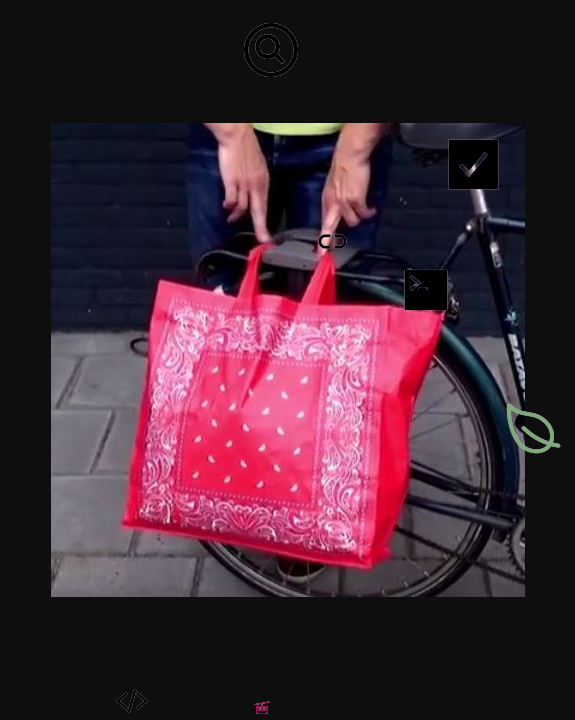 Image resolution: width=575 pixels, height=720 pixels. I want to click on indicates eco-friendly or sustainable option, so click(533, 428).